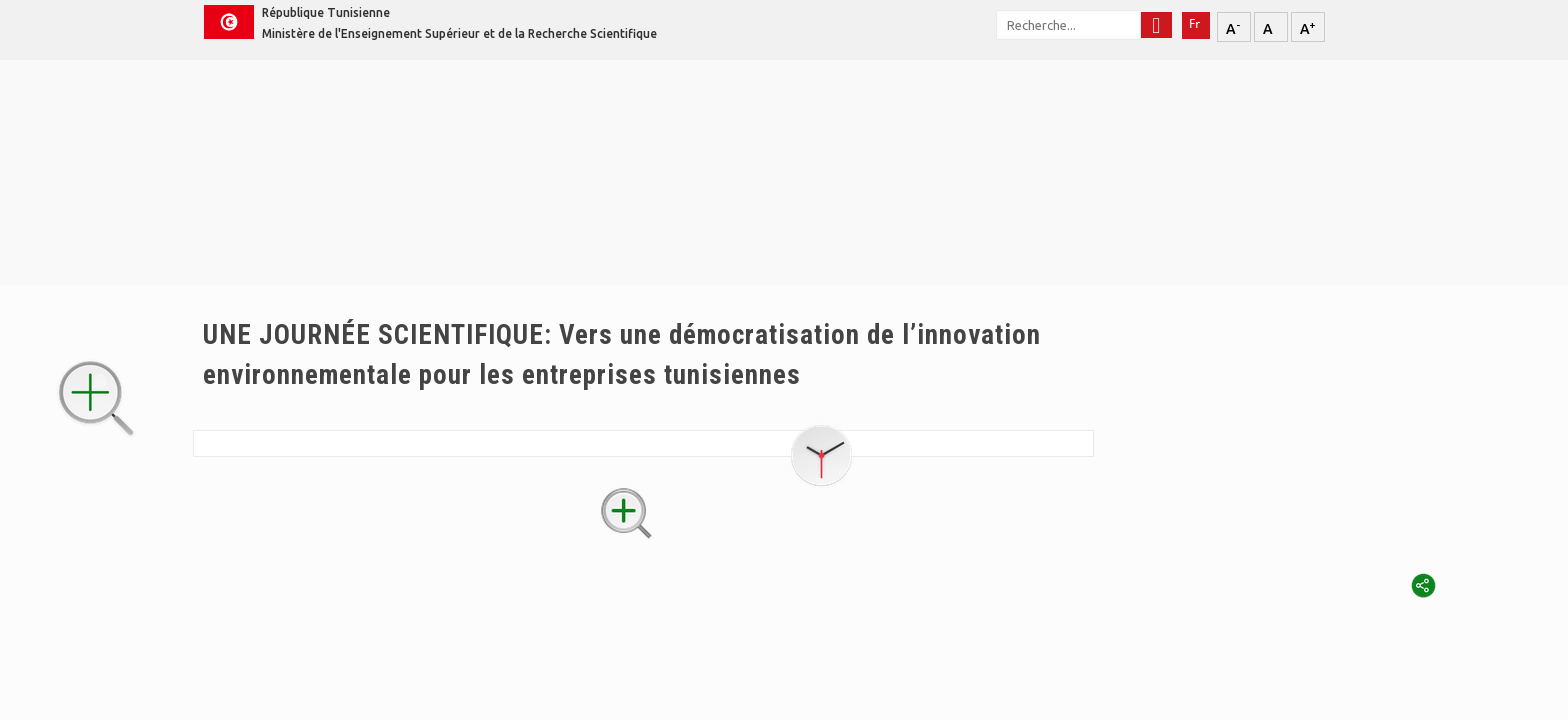 Image resolution: width=1568 pixels, height=720 pixels. Describe the element at coordinates (95, 397) in the screenshot. I see `zoom in on the current view` at that location.